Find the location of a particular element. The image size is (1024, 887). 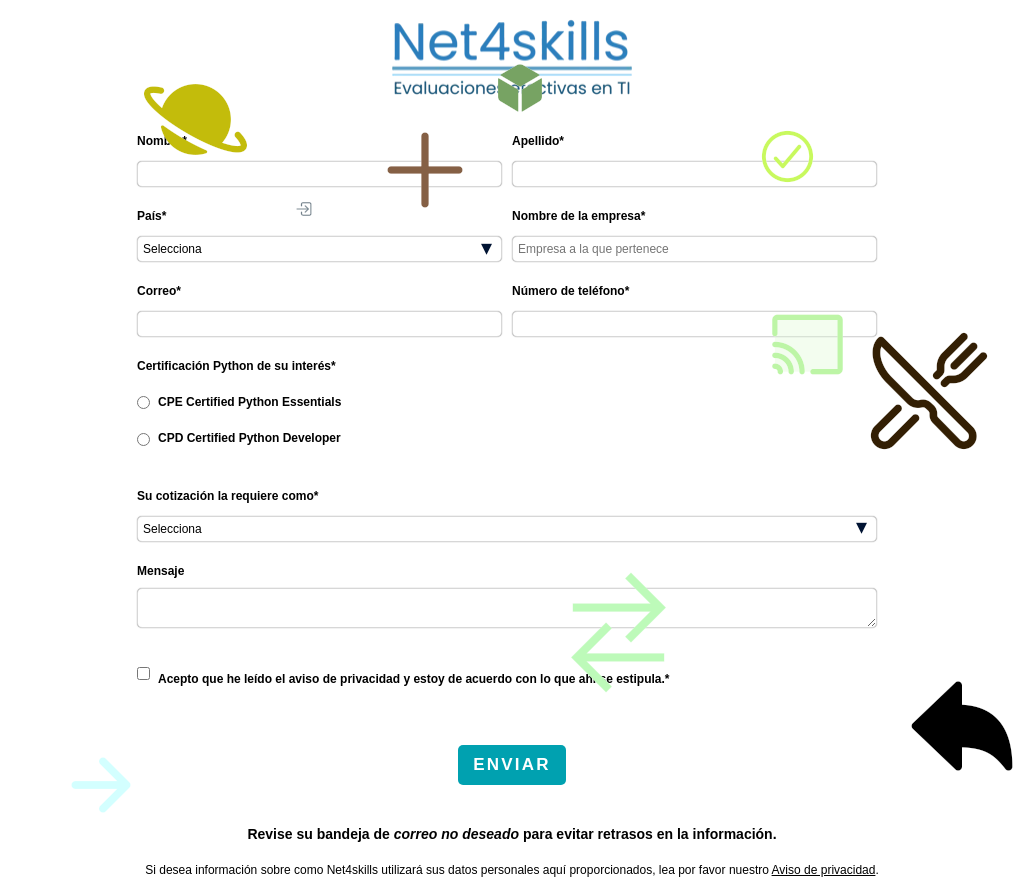

log in to your account is located at coordinates (304, 209).